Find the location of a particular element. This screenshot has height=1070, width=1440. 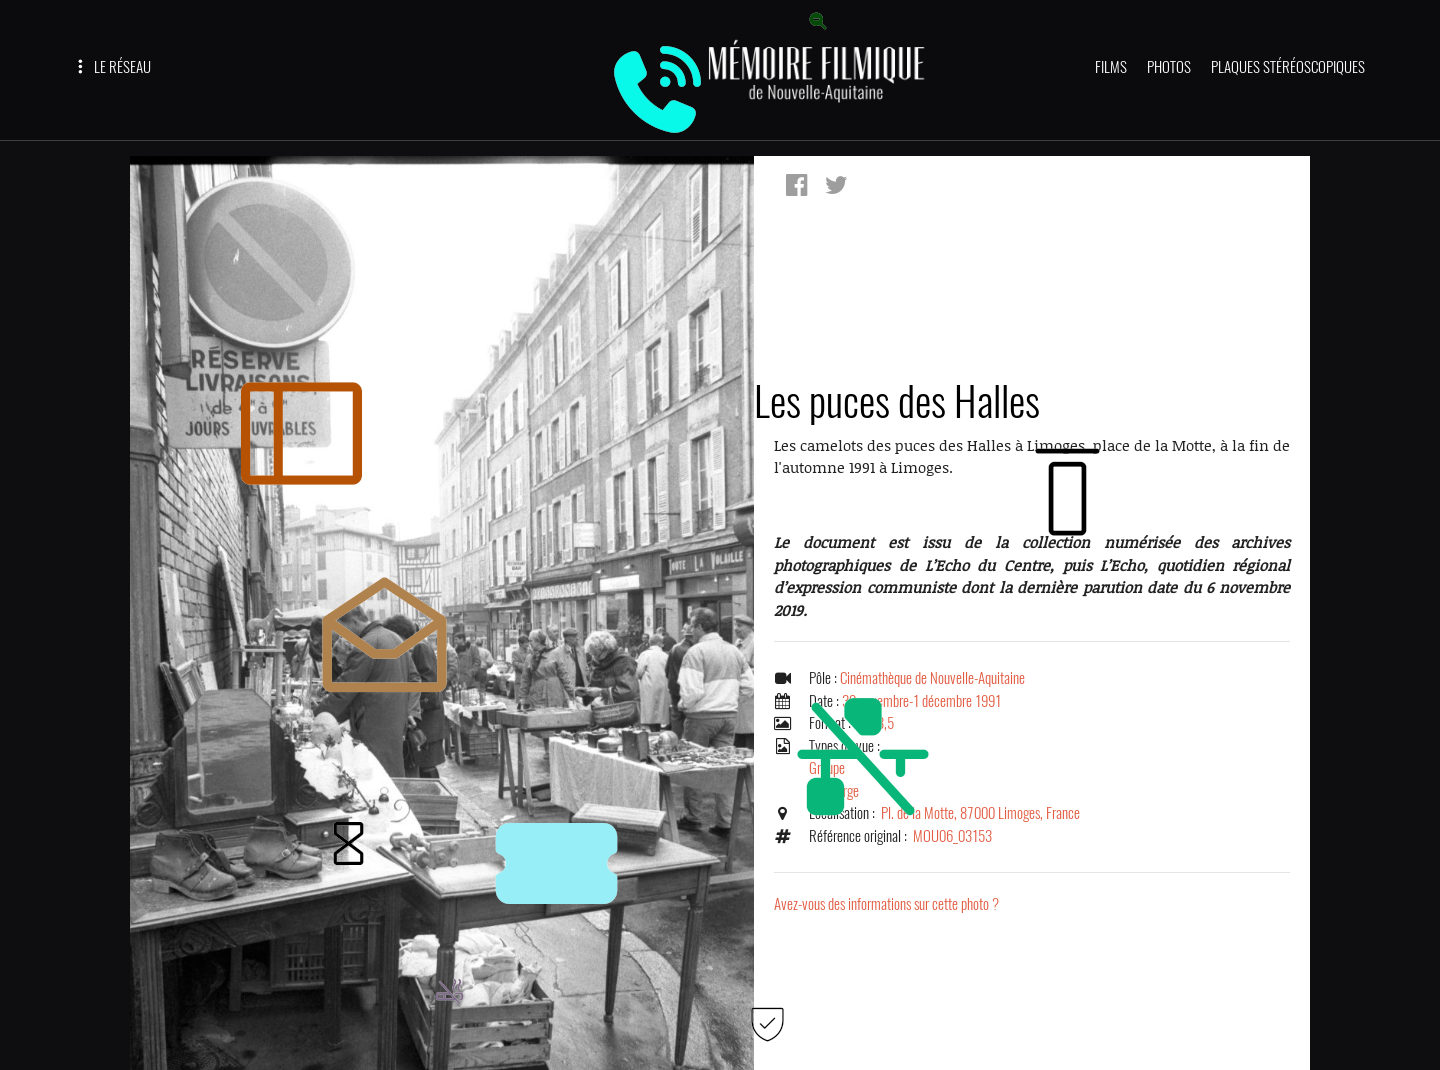

indicates a no smoking area is located at coordinates (449, 992).